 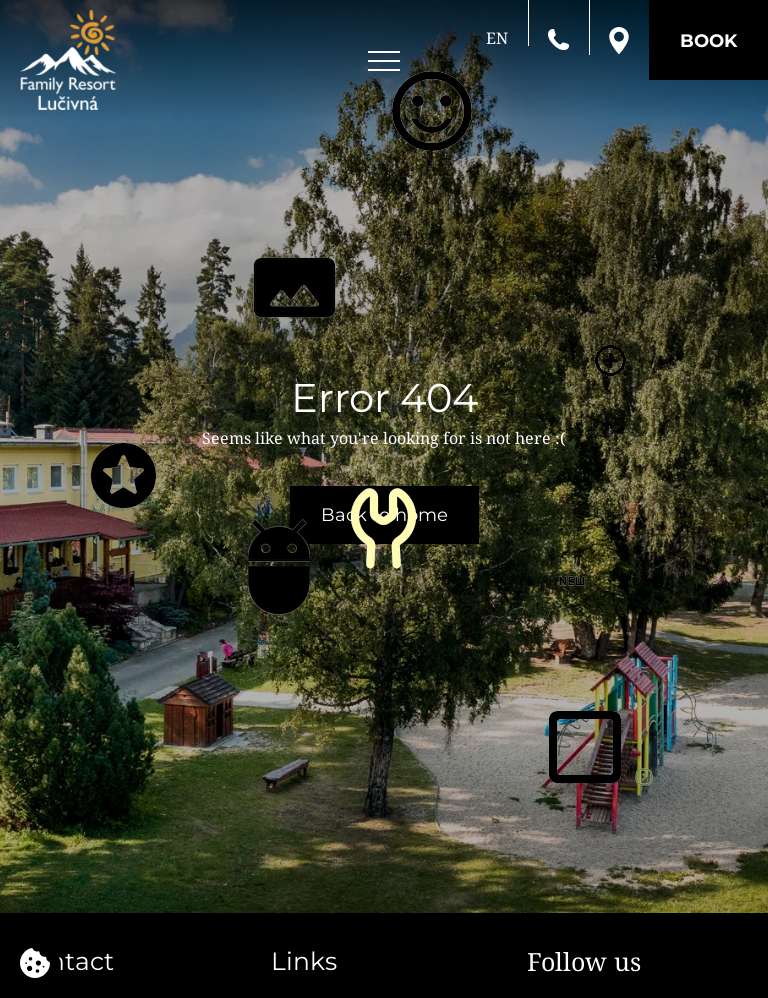 I want to click on access settings or configuration options, so click(x=383, y=527).